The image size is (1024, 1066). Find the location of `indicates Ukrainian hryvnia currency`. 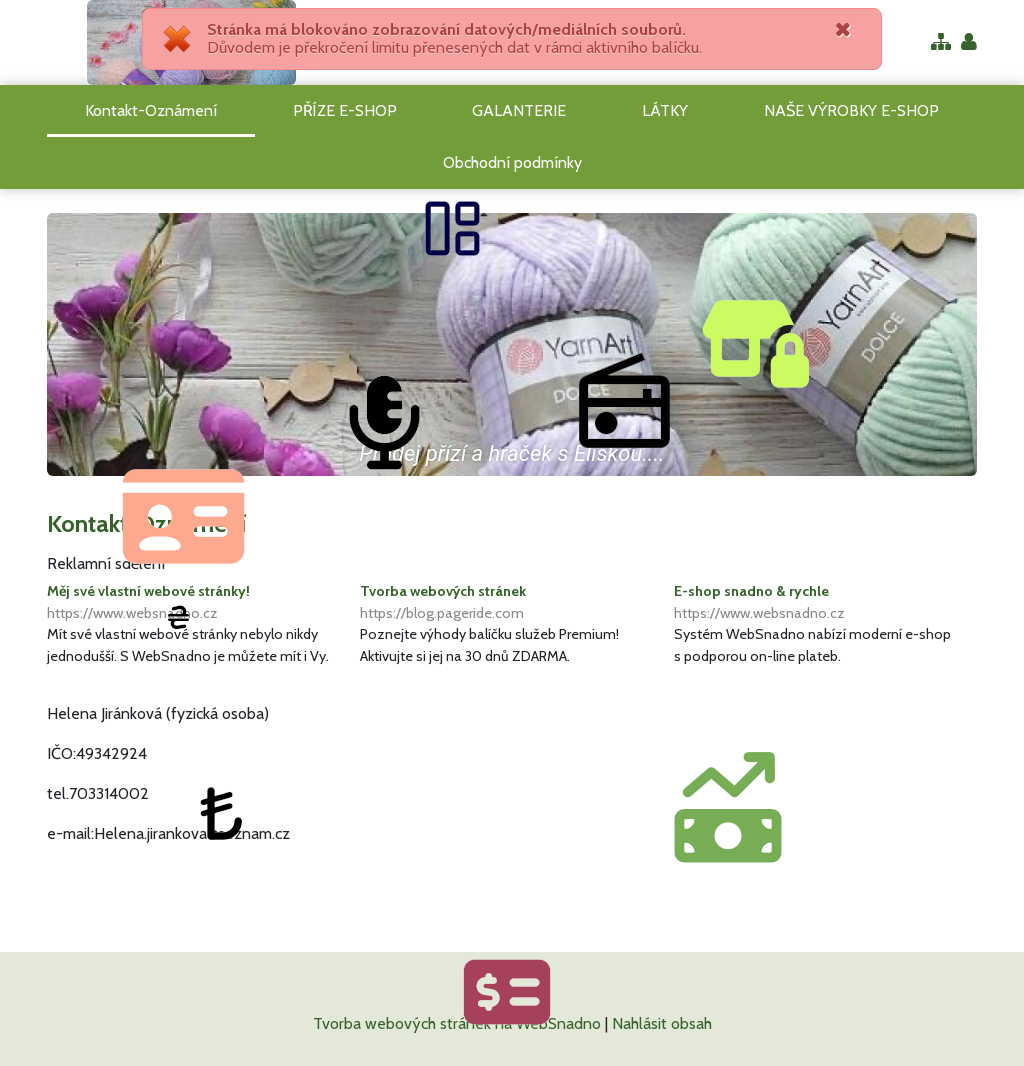

indicates Ukrainian hryvnia currency is located at coordinates (178, 617).